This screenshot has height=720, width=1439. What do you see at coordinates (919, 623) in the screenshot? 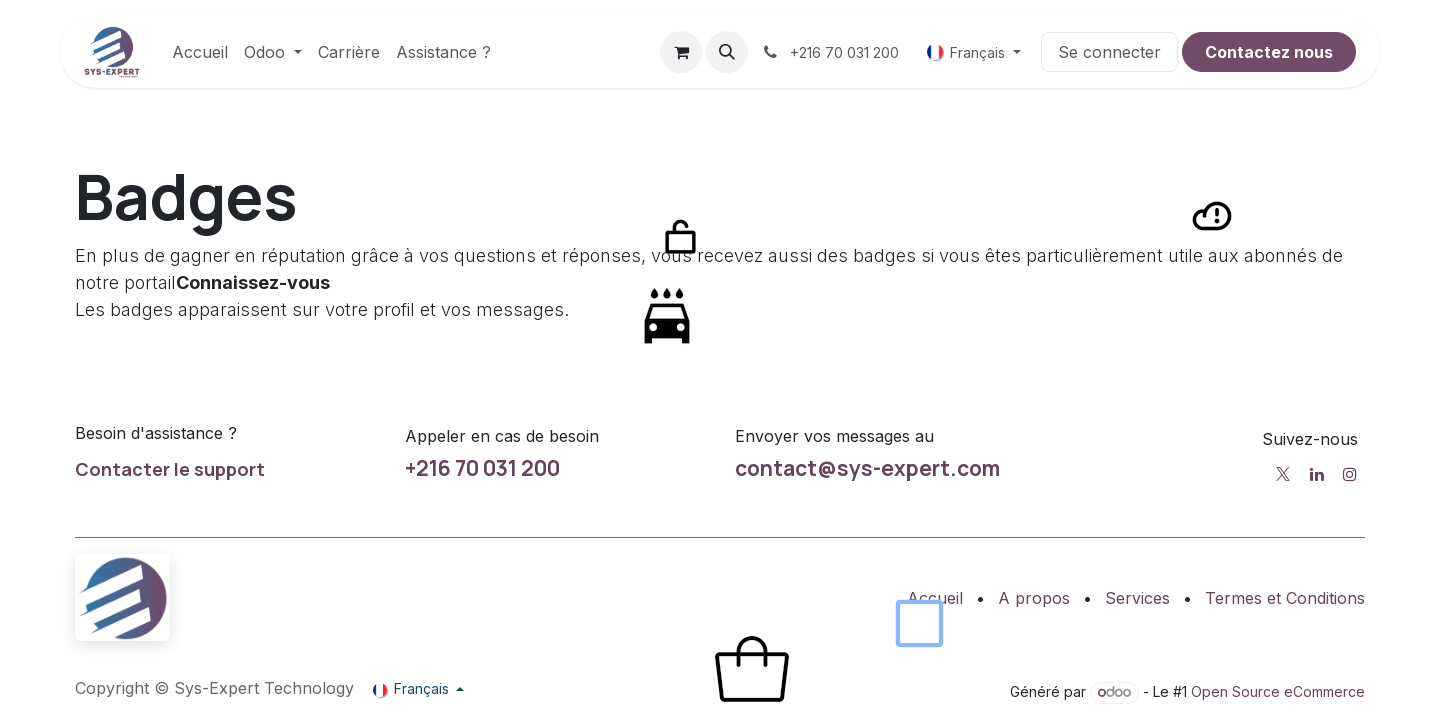
I see `stop media playback` at bounding box center [919, 623].